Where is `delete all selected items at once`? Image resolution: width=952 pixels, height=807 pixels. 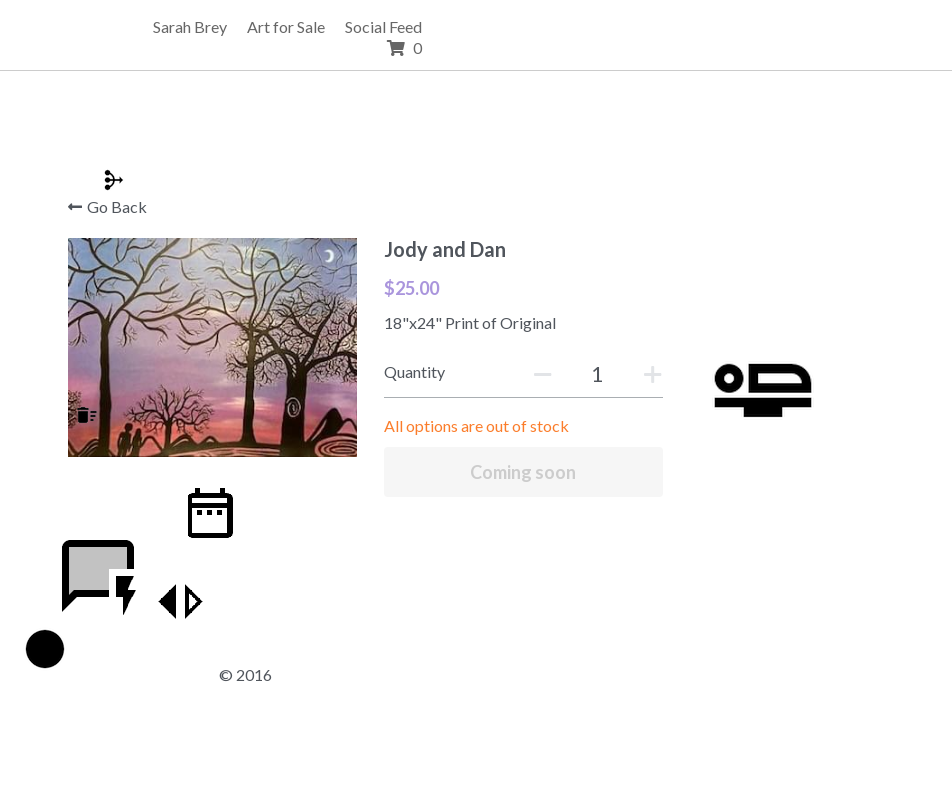 delete all selected items at once is located at coordinates (87, 415).